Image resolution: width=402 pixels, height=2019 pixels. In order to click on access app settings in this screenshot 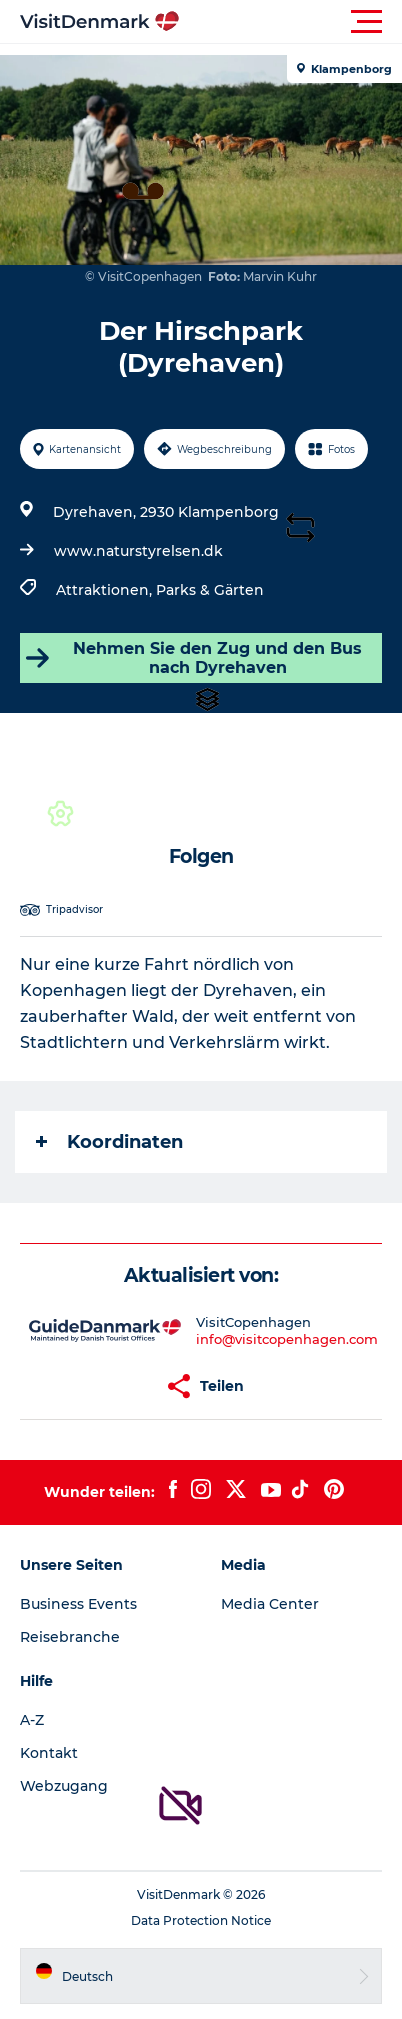, I will do `click(60, 813)`.